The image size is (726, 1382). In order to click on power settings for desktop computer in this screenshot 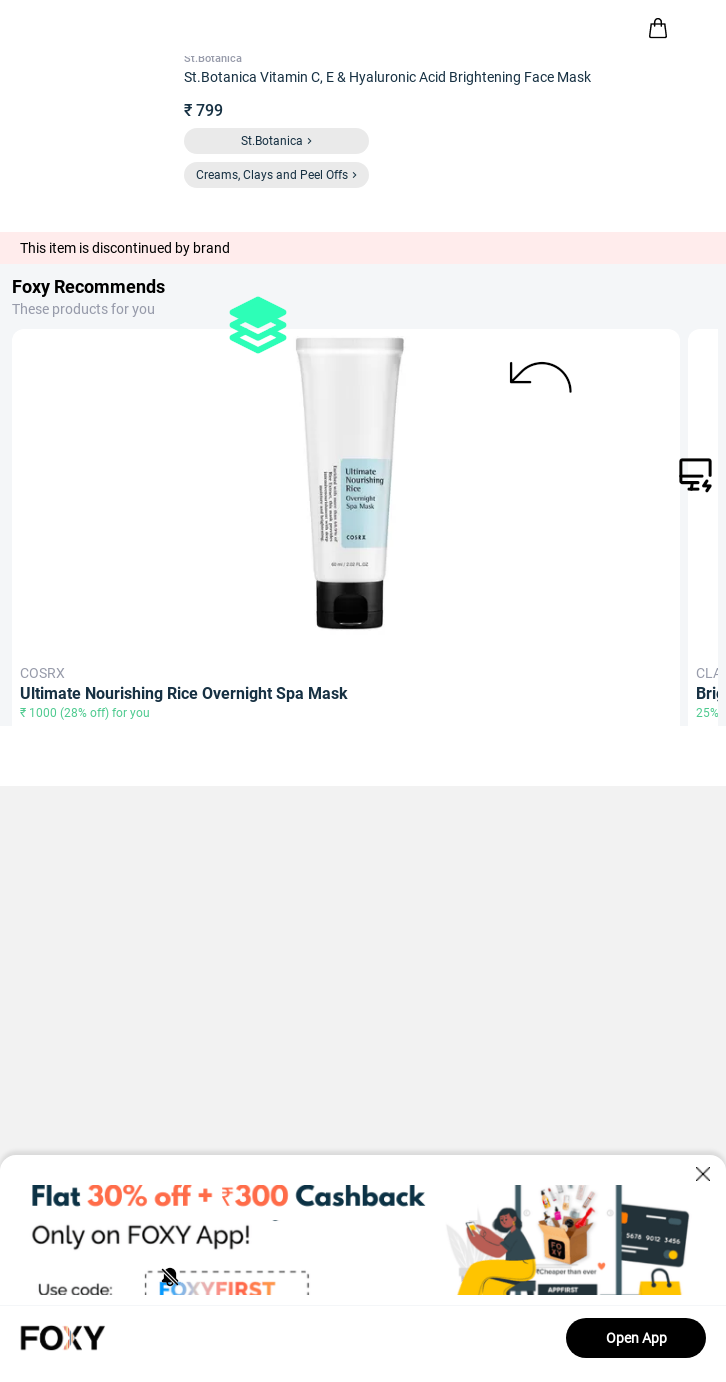, I will do `click(695, 474)`.